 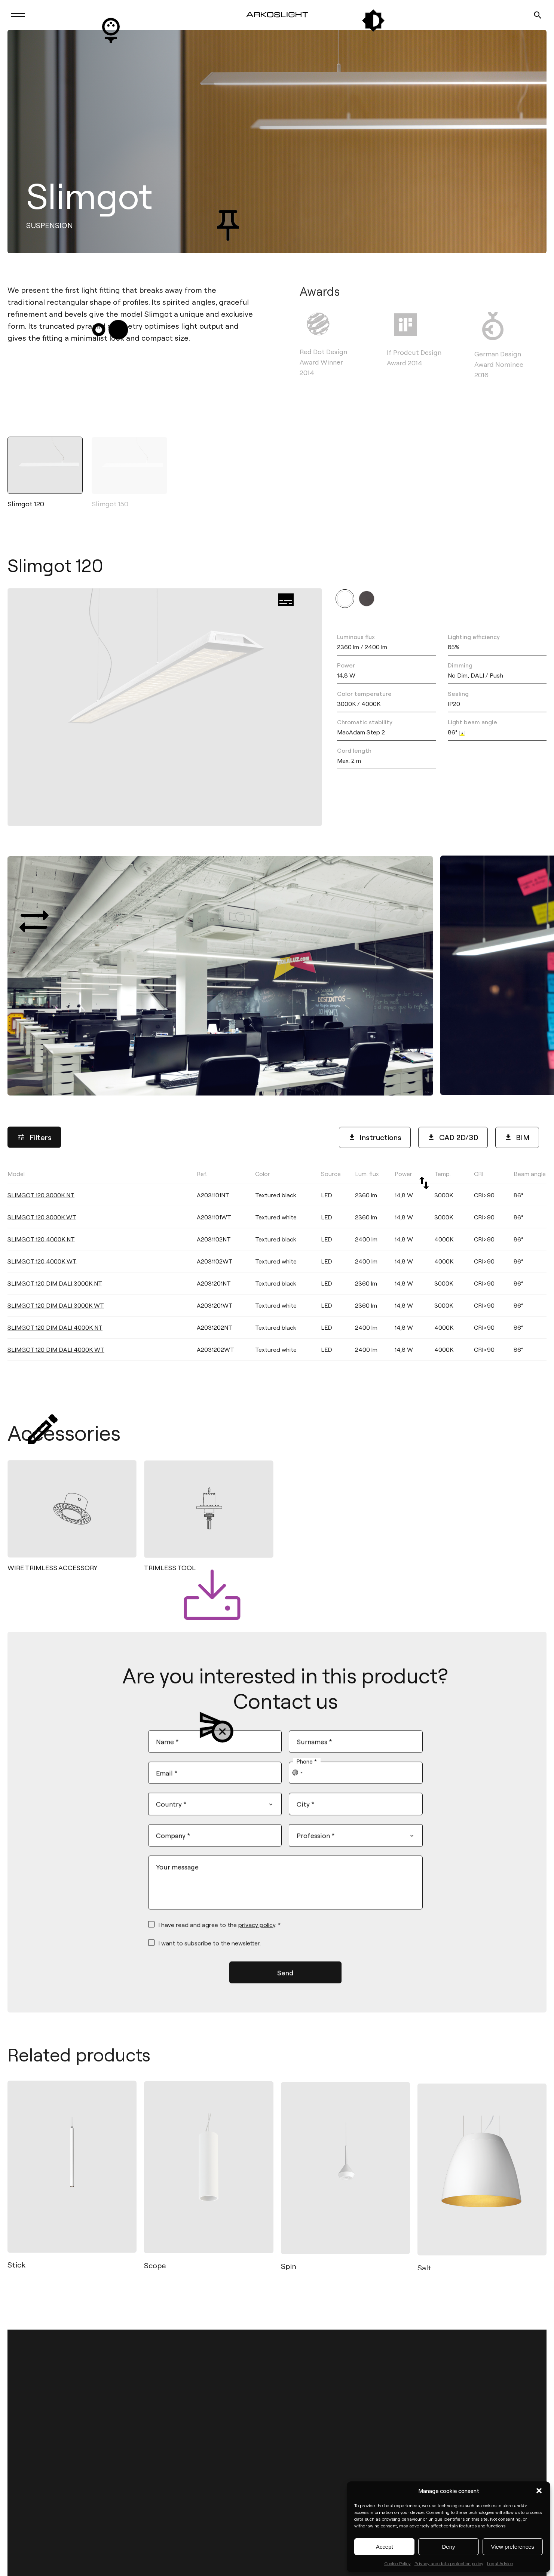 What do you see at coordinates (111, 30) in the screenshot?
I see `access golf scores or tracking` at bounding box center [111, 30].